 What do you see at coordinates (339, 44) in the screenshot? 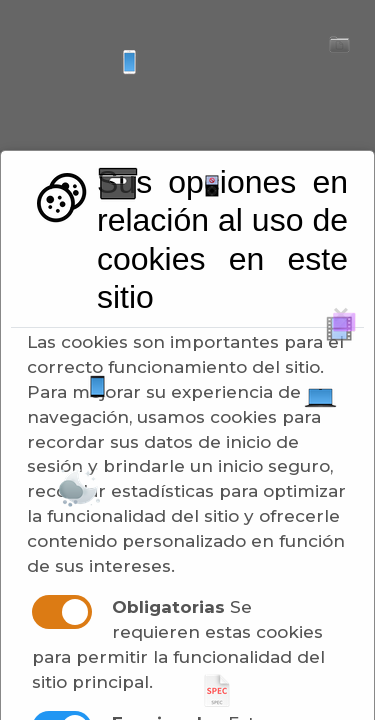
I see `open your documents folder` at bounding box center [339, 44].